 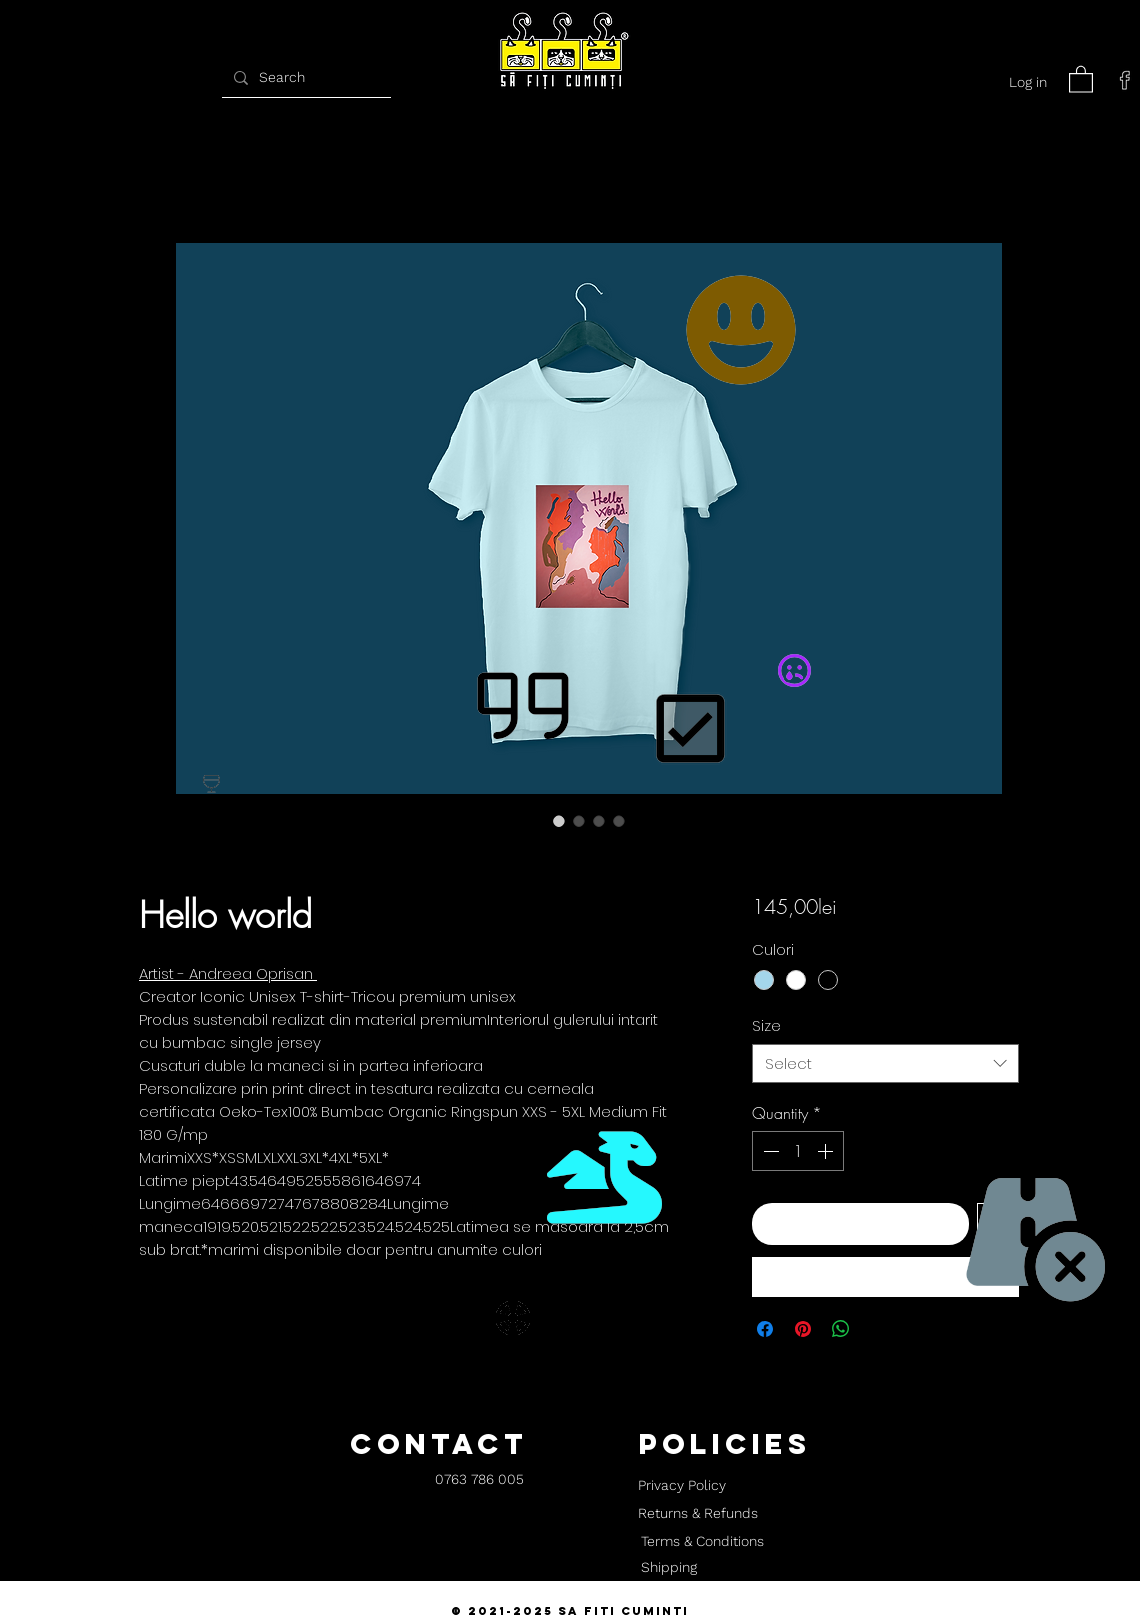 What do you see at coordinates (211, 783) in the screenshot?
I see `browse wine or cocktail menu` at bounding box center [211, 783].